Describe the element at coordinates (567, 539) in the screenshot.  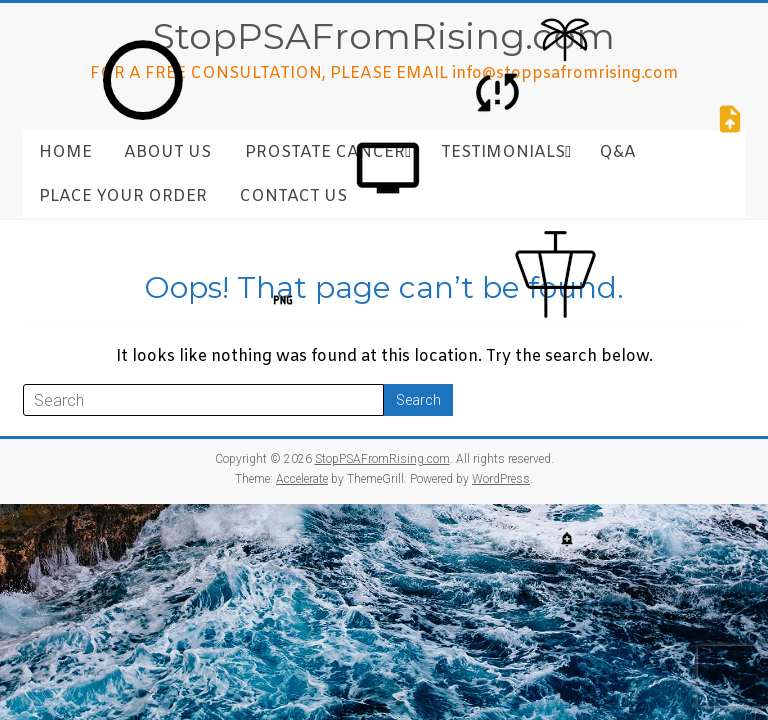
I see `add a new alert or notification` at that location.